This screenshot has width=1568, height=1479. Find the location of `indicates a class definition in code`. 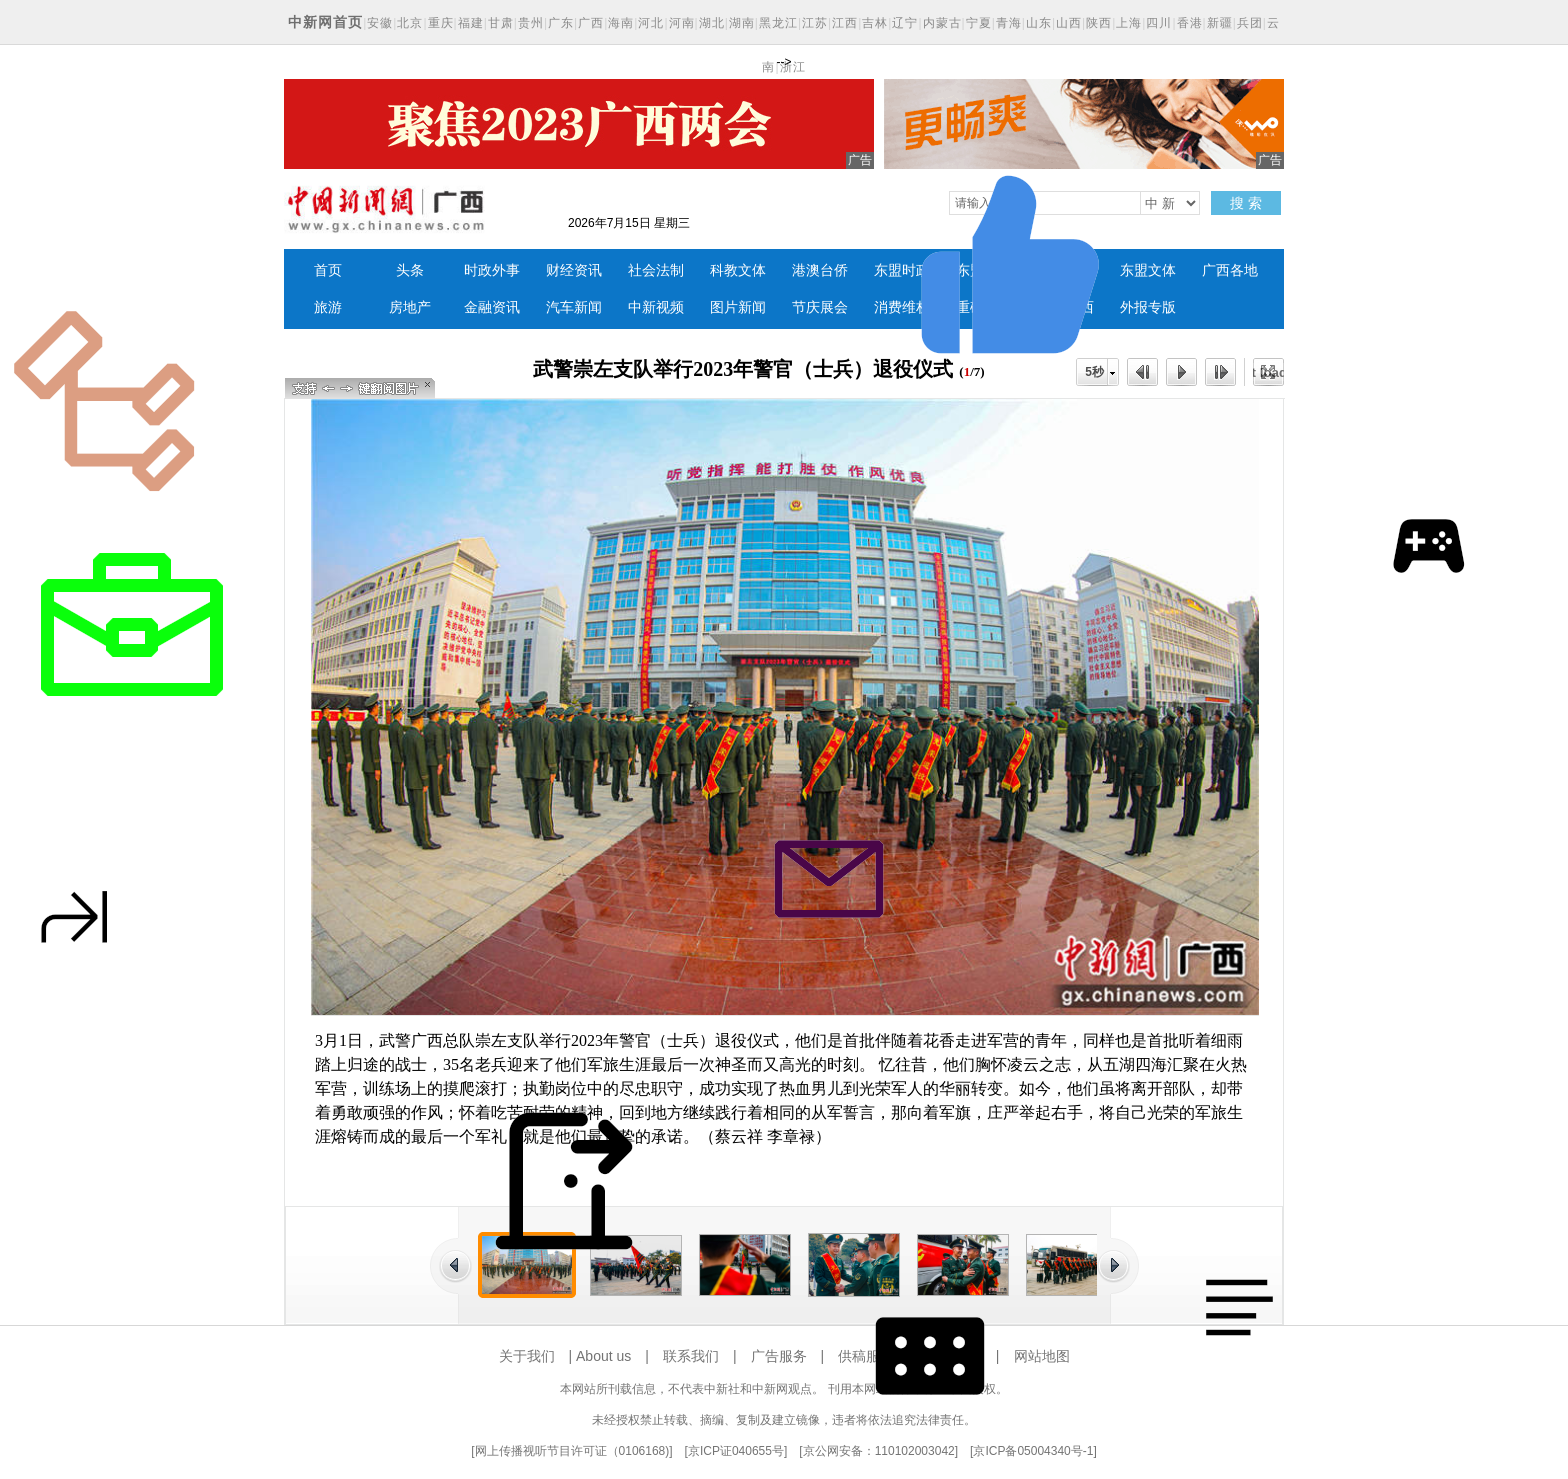

indicates a class definition in code is located at coordinates (106, 403).